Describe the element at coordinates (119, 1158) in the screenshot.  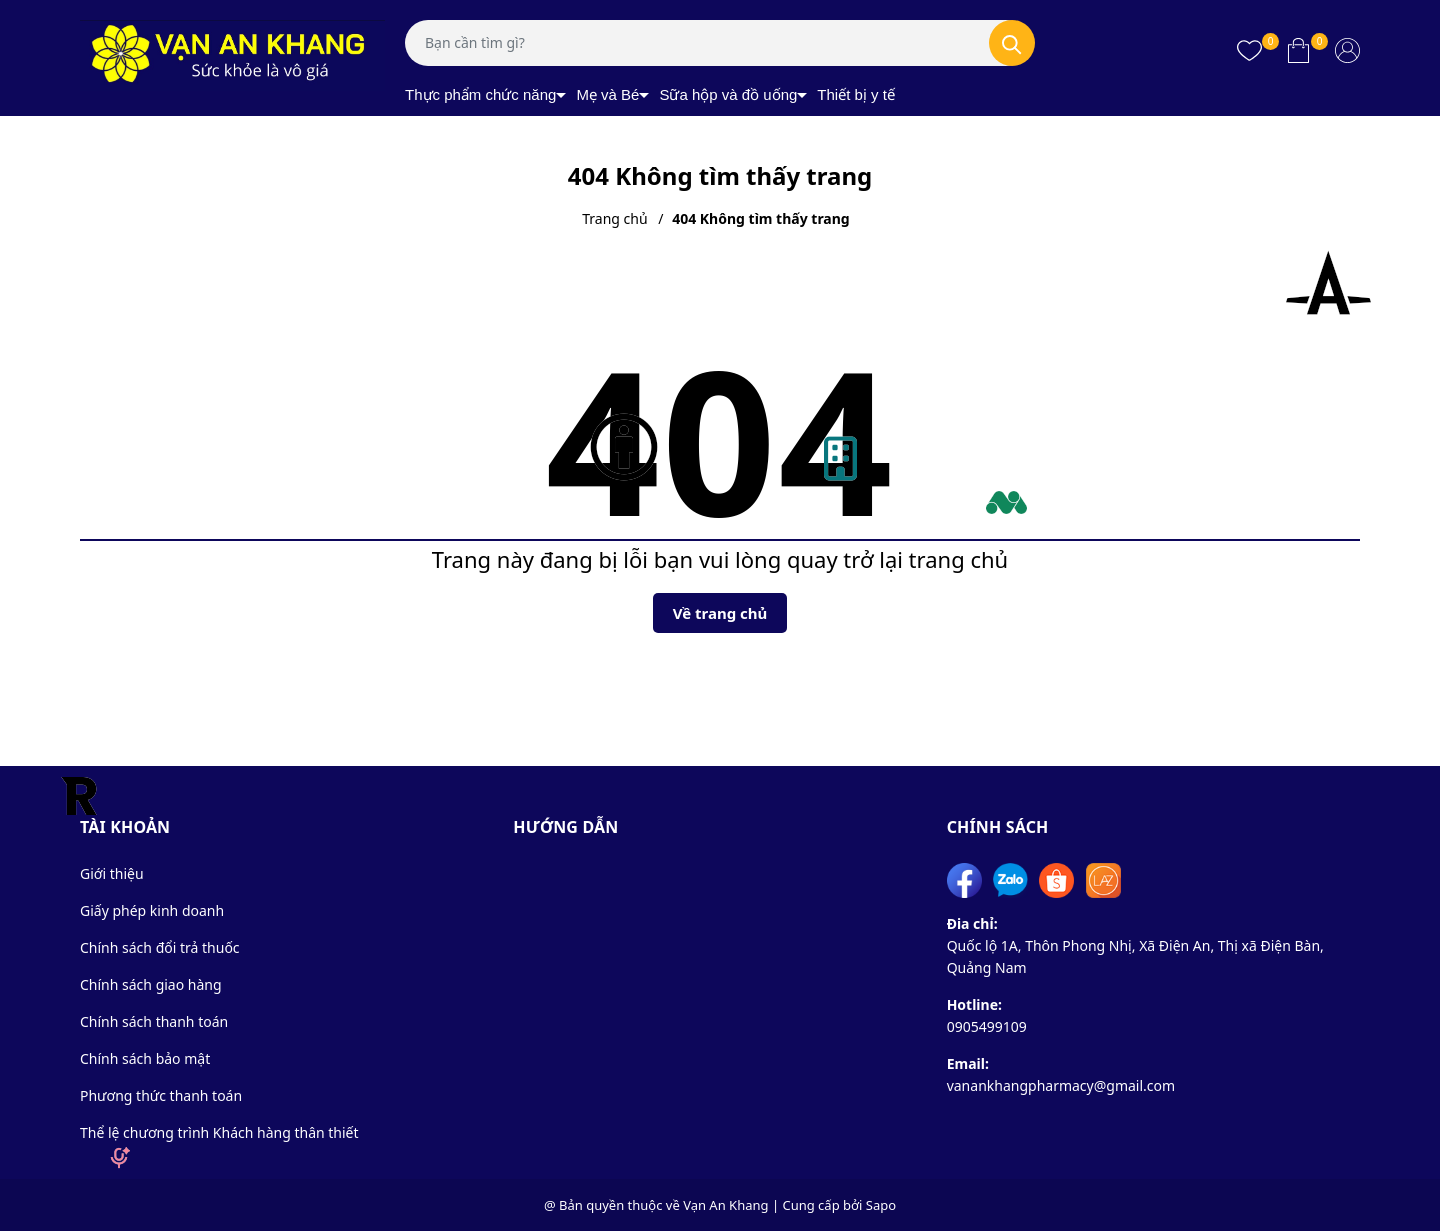
I see `activate AI-powered voice input` at that location.